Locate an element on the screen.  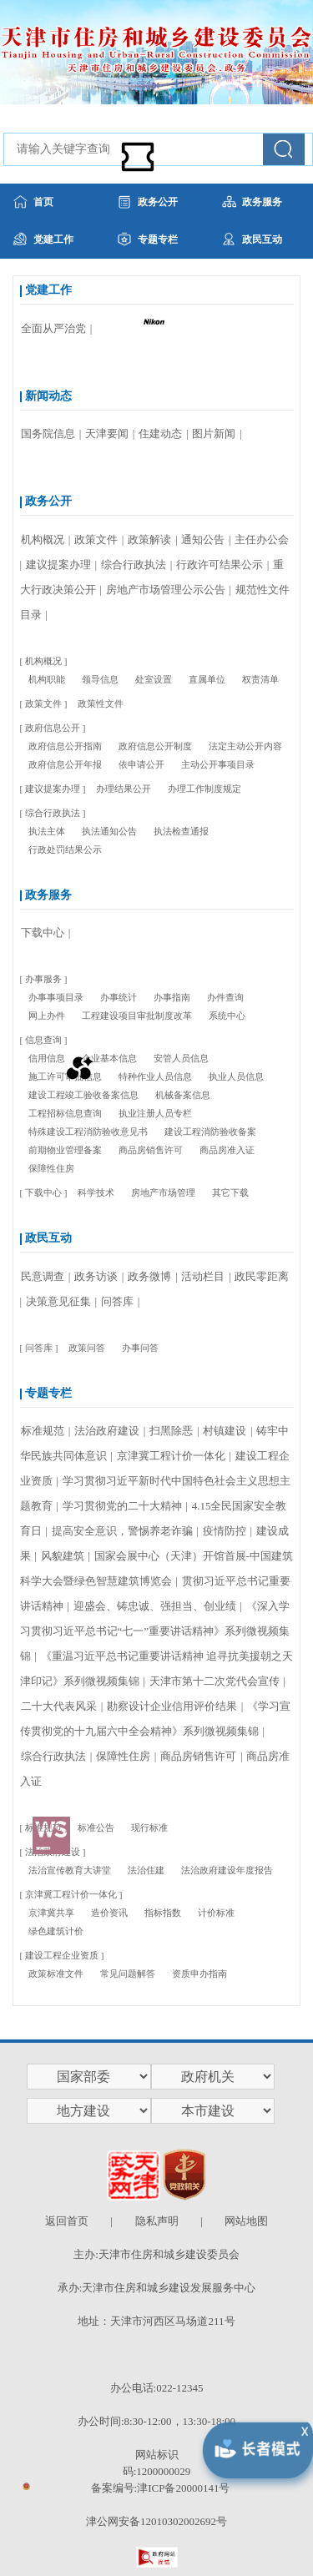
open WebStorm IDE is located at coordinates (51, 1835).